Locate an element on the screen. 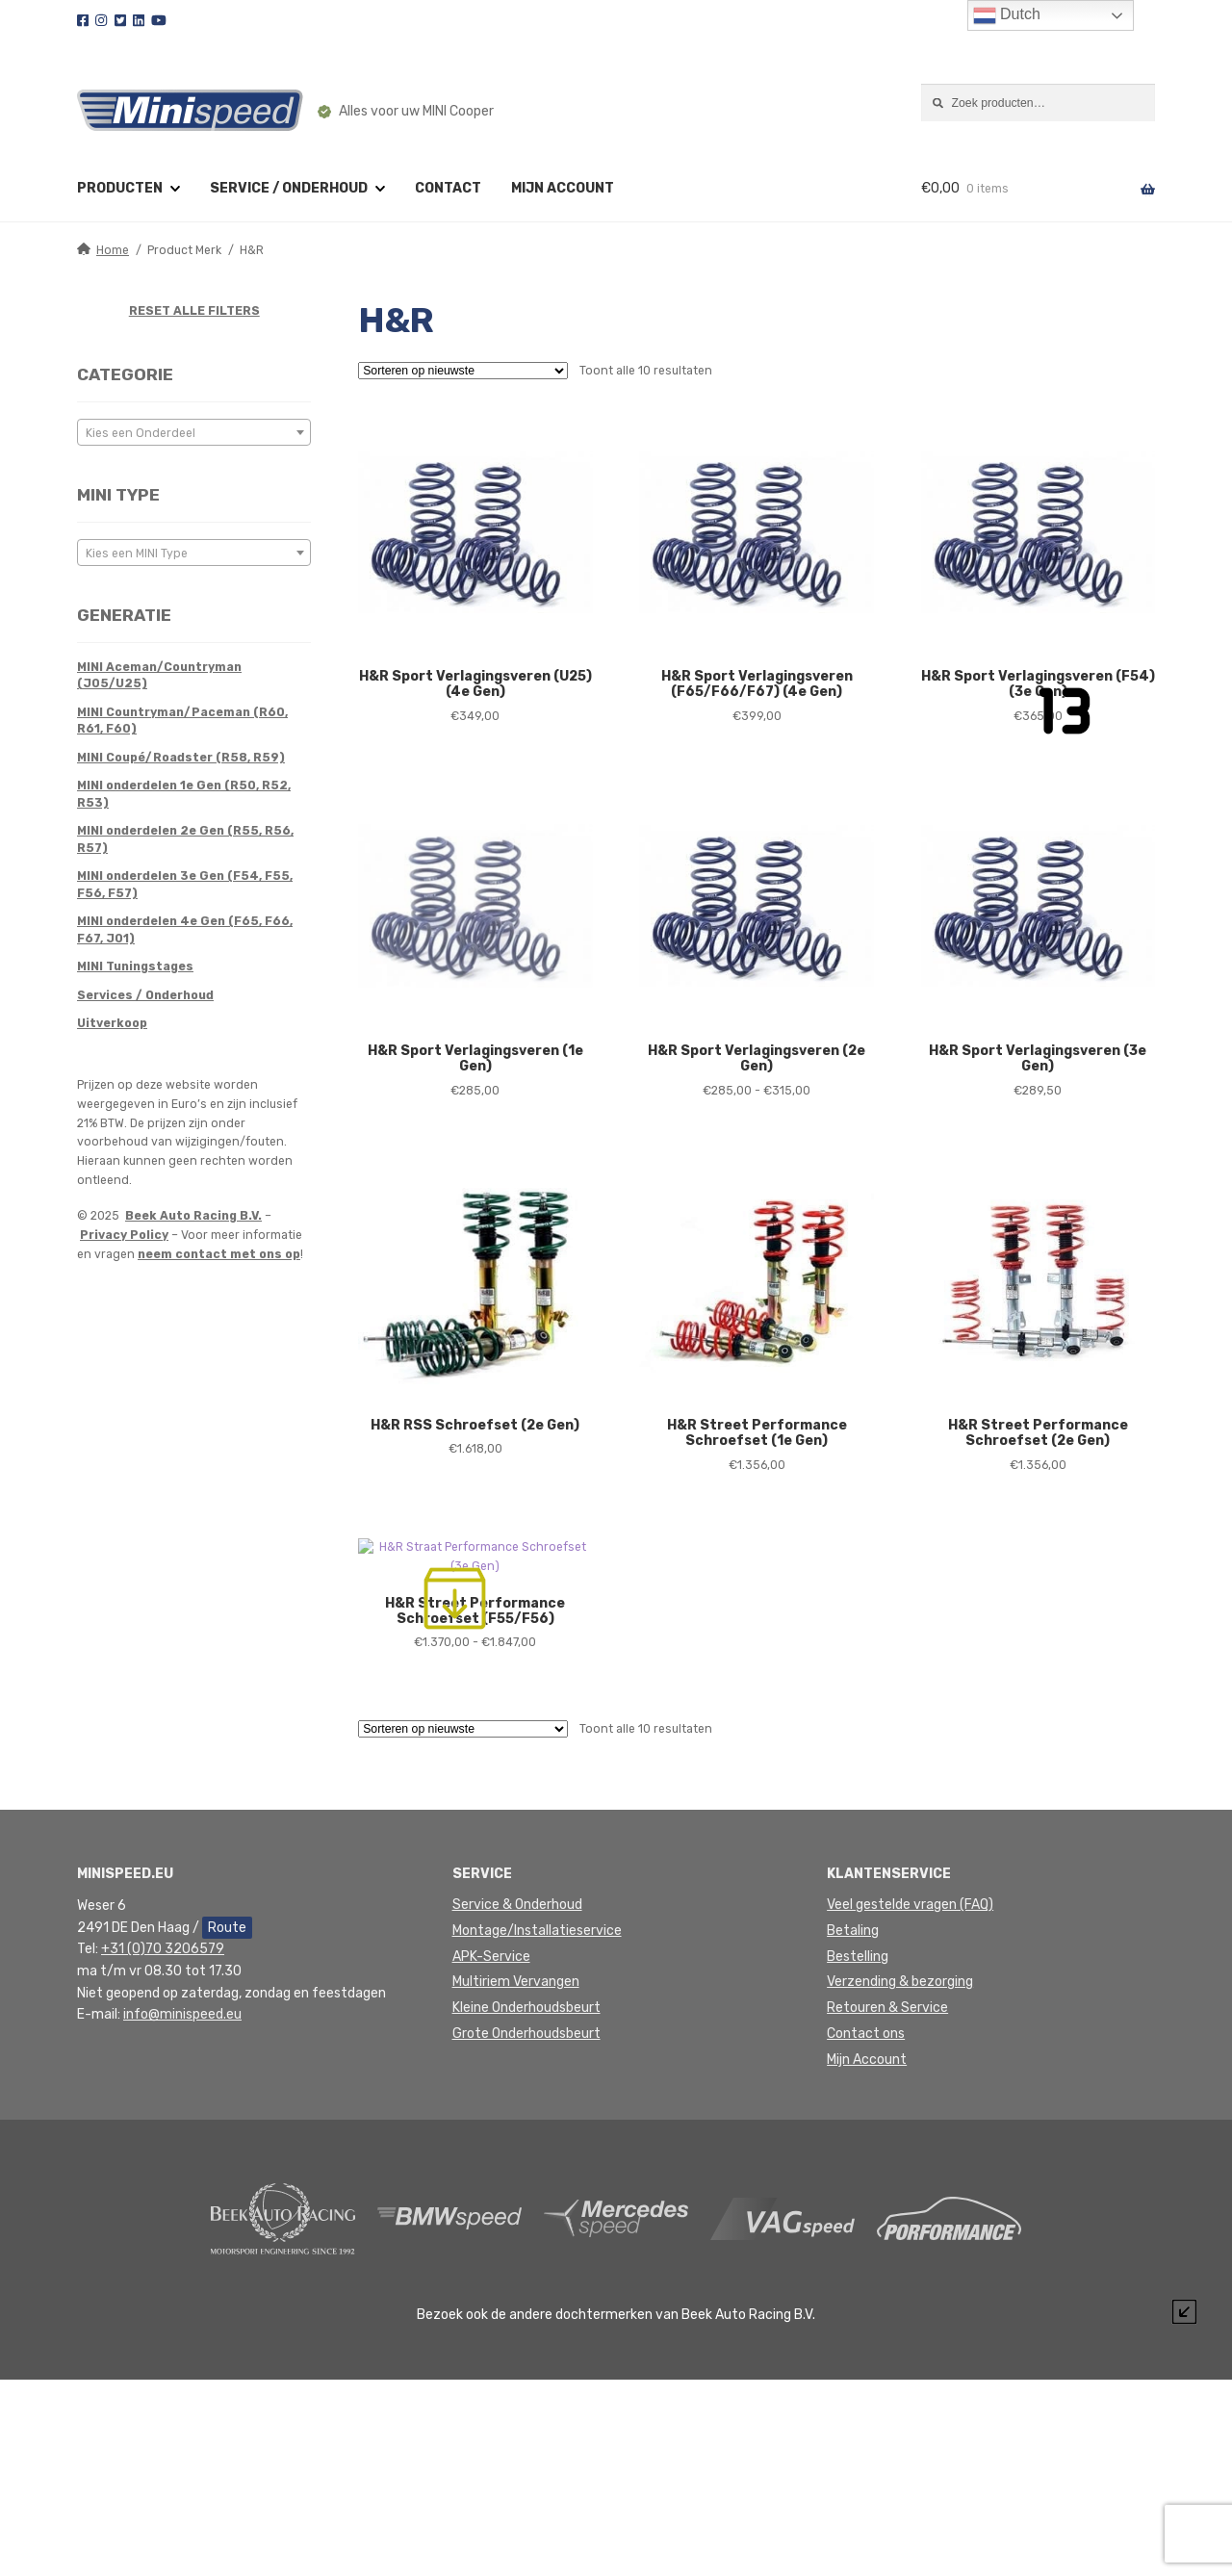 The image size is (1232, 2576). download to storage or archive is located at coordinates (454, 1598).